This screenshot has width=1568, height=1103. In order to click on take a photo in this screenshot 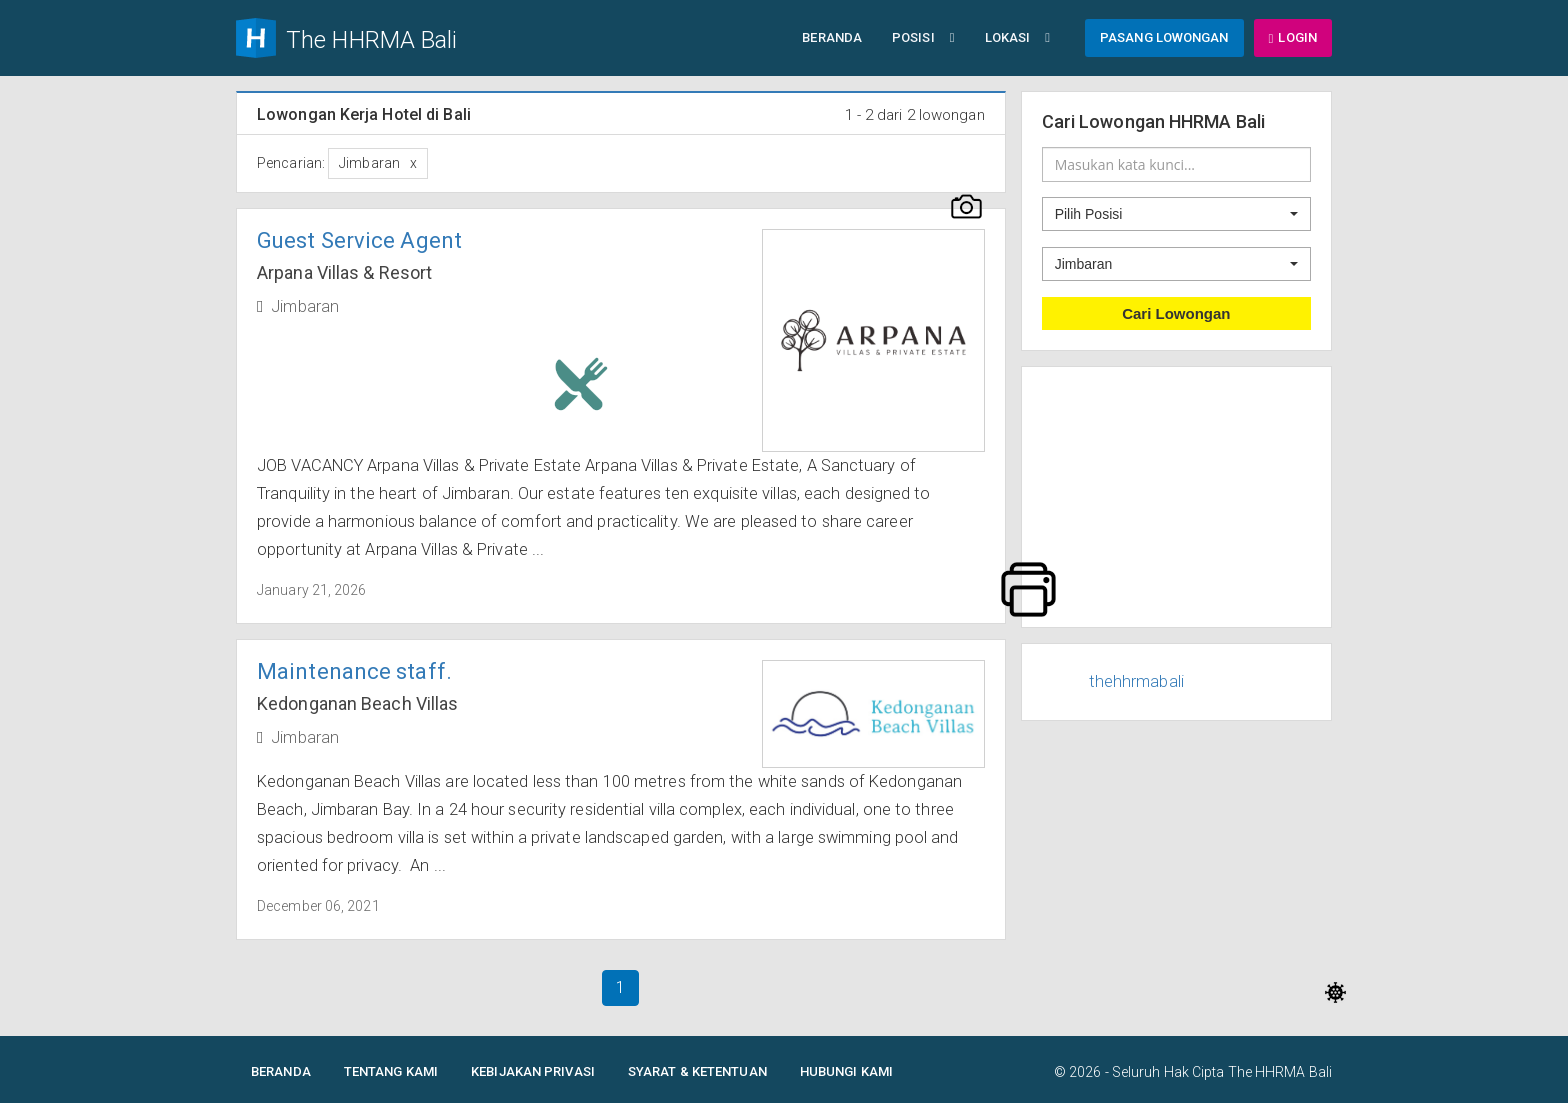, I will do `click(966, 206)`.